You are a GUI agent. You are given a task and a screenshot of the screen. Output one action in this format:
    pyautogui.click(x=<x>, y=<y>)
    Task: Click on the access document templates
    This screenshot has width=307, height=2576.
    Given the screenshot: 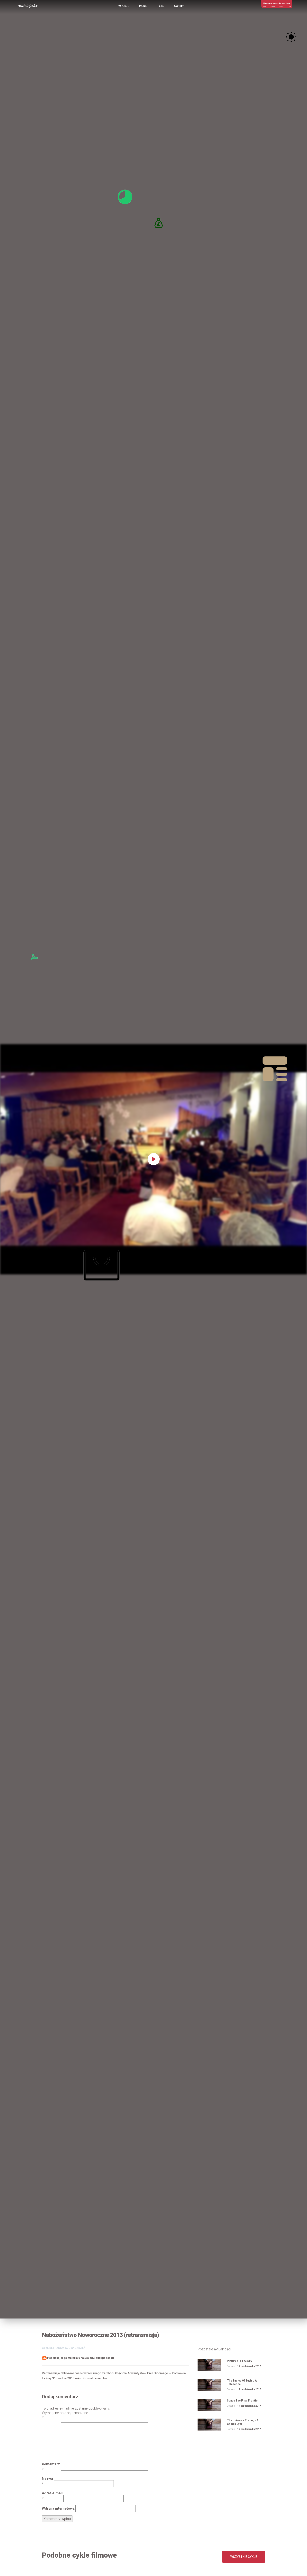 What is the action you would take?
    pyautogui.click(x=275, y=1069)
    